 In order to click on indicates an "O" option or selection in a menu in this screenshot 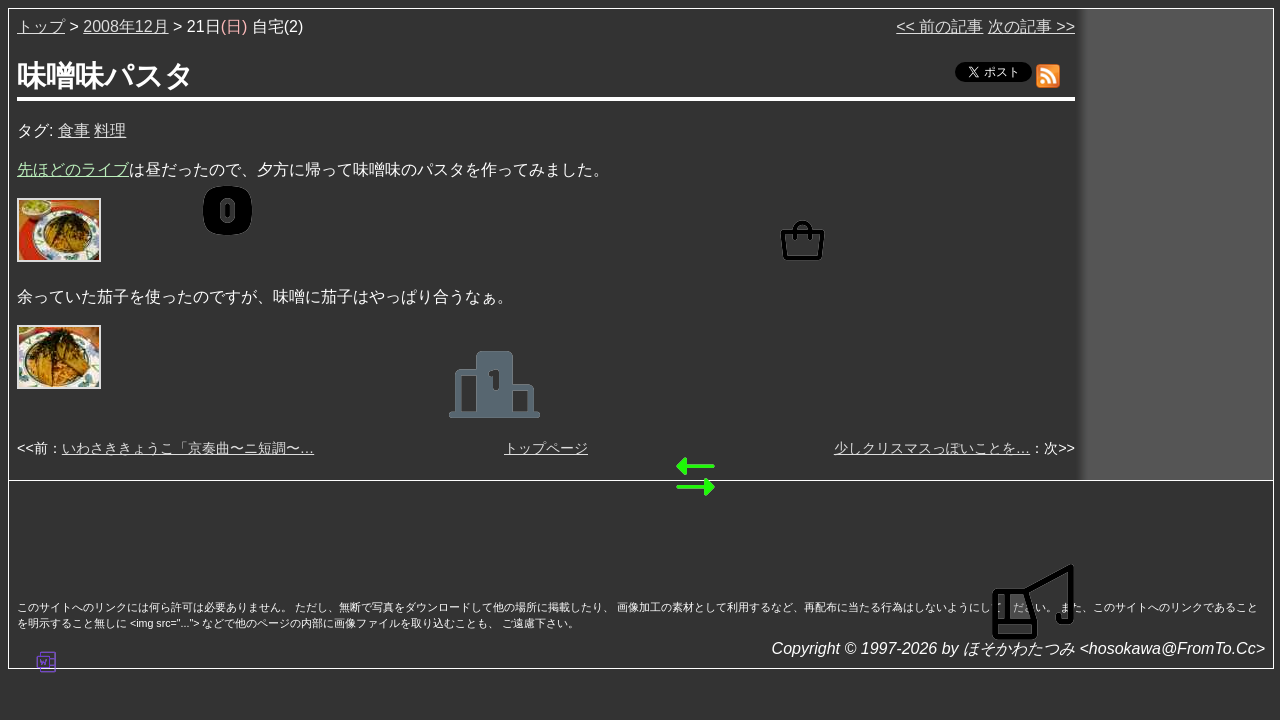, I will do `click(227, 210)`.